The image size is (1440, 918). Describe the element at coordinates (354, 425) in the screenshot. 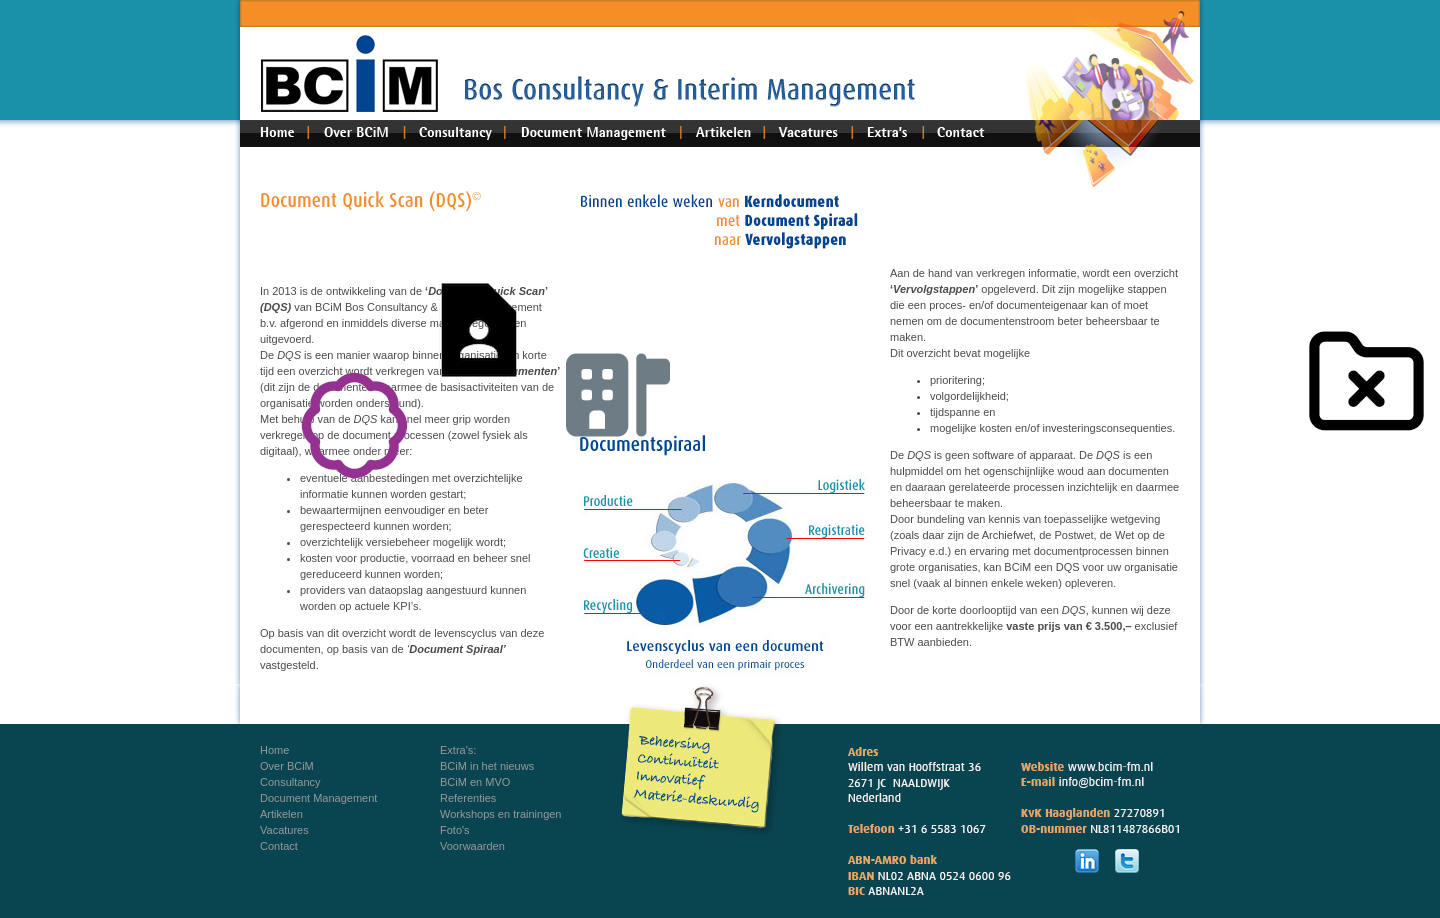

I see `indicates a badge or achievement placeholder` at that location.